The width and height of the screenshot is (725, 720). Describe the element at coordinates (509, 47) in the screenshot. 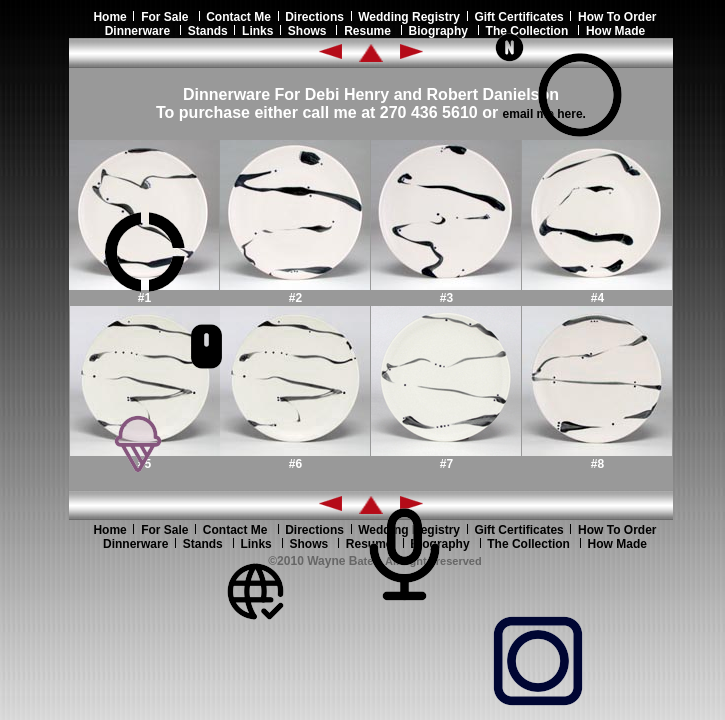

I see `indicates a north direction or compass point` at that location.